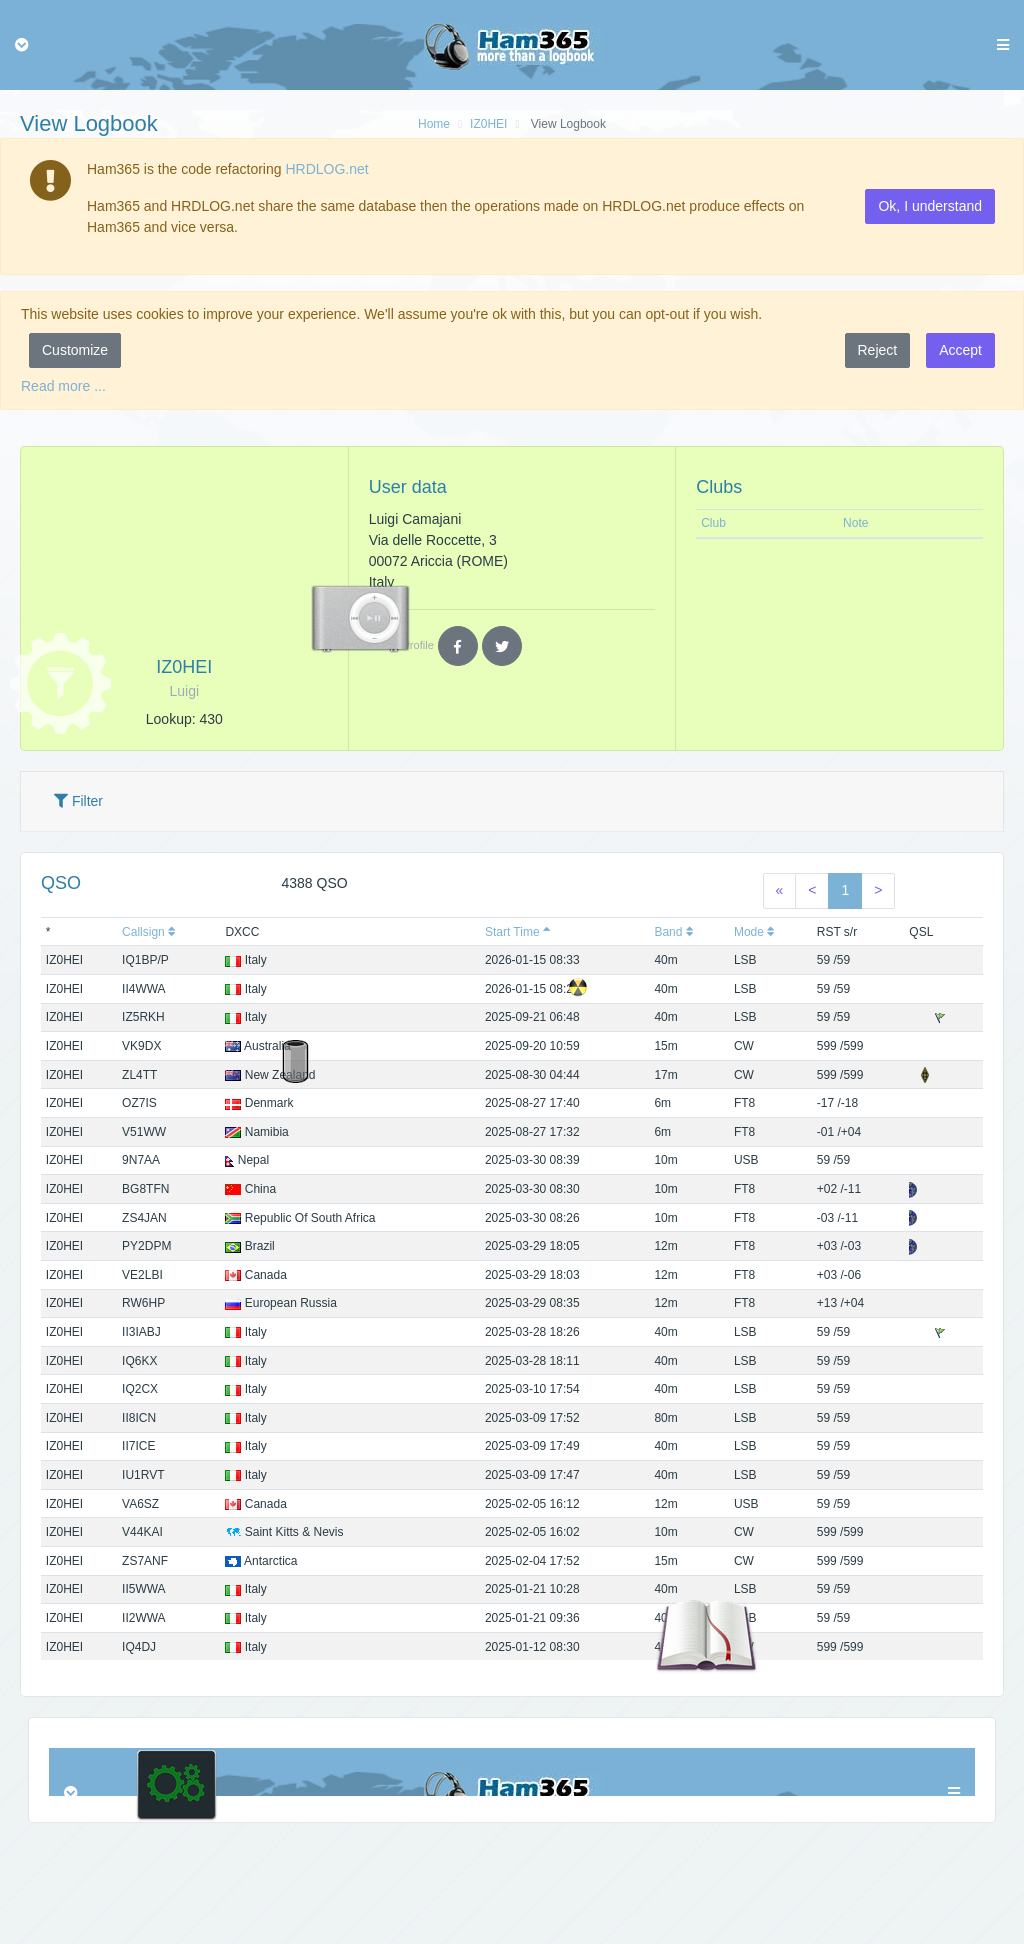  Describe the element at coordinates (578, 987) in the screenshot. I see `burn files to disc` at that location.